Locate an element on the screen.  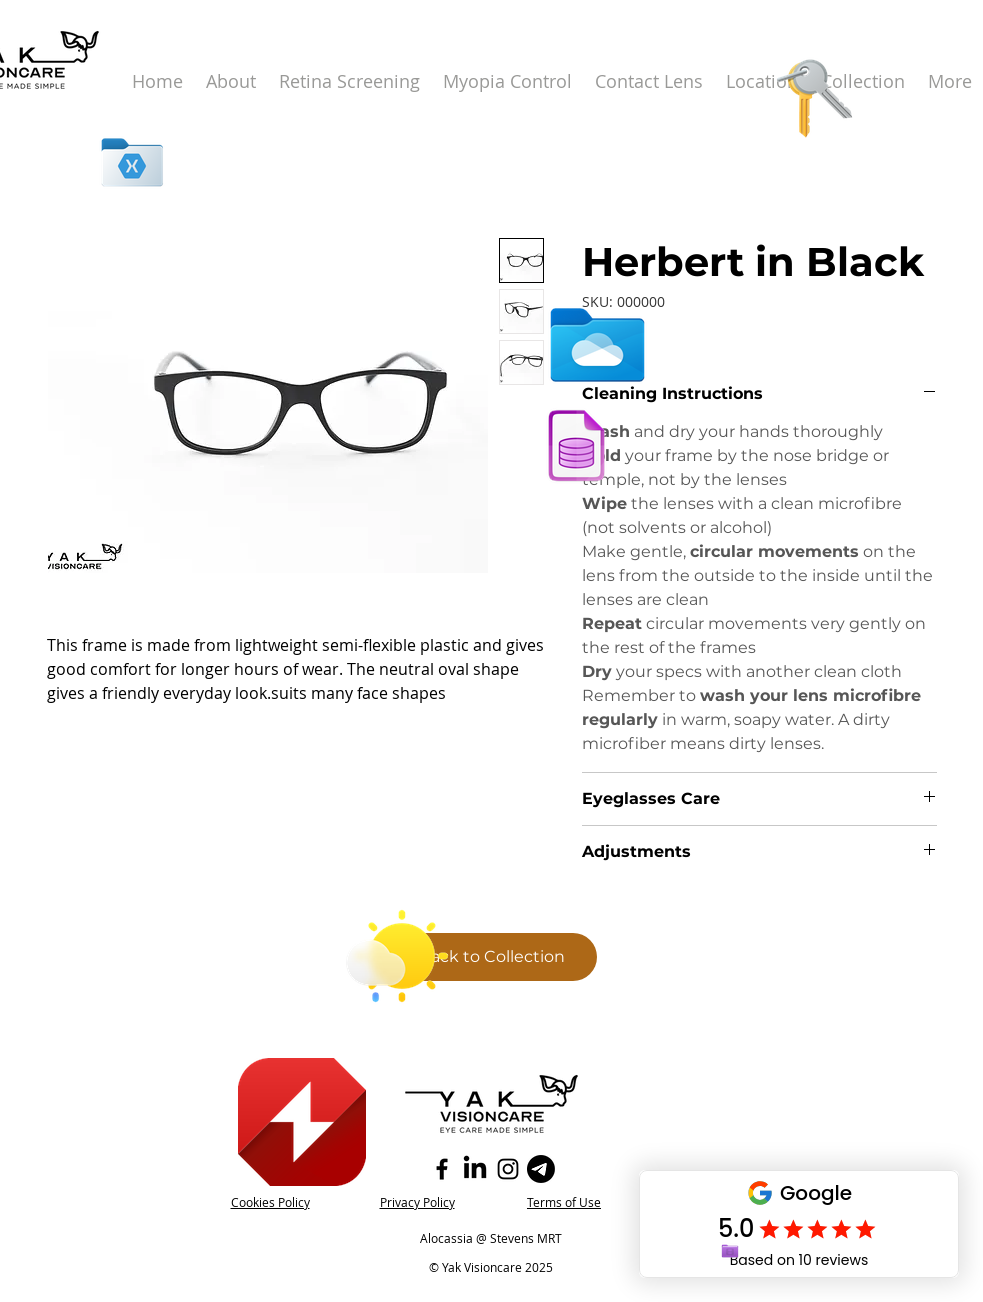
launch chaos application is located at coordinates (302, 1122).